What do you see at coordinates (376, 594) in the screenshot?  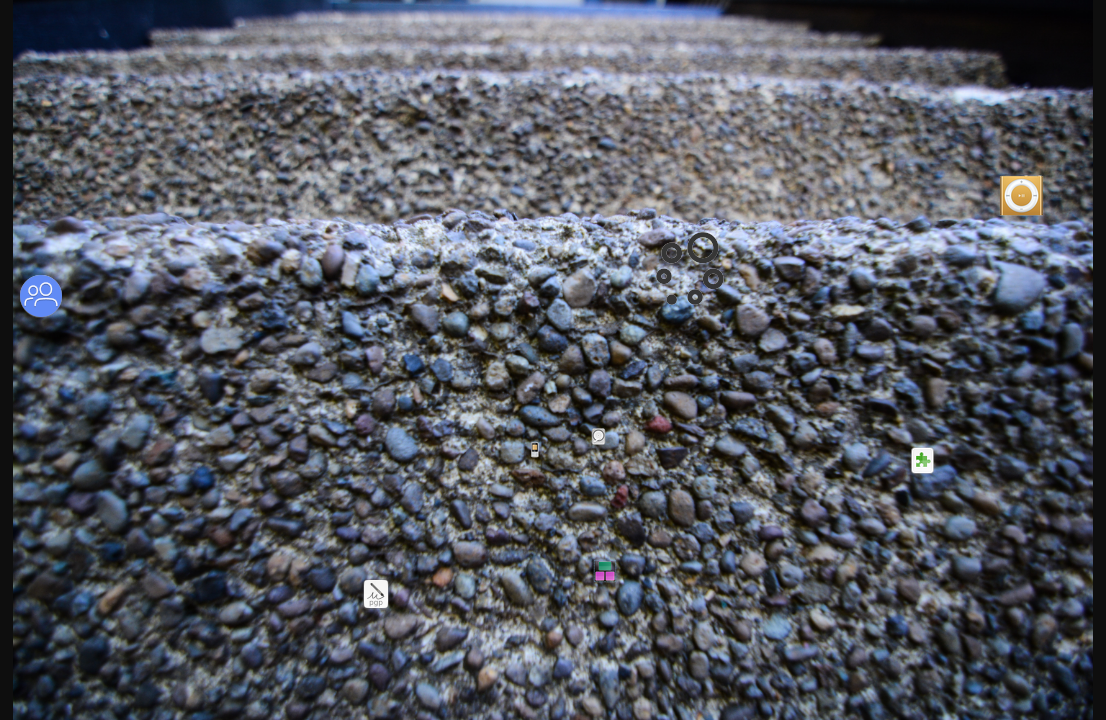 I see `a PGP signature file for verifying authenticity` at bounding box center [376, 594].